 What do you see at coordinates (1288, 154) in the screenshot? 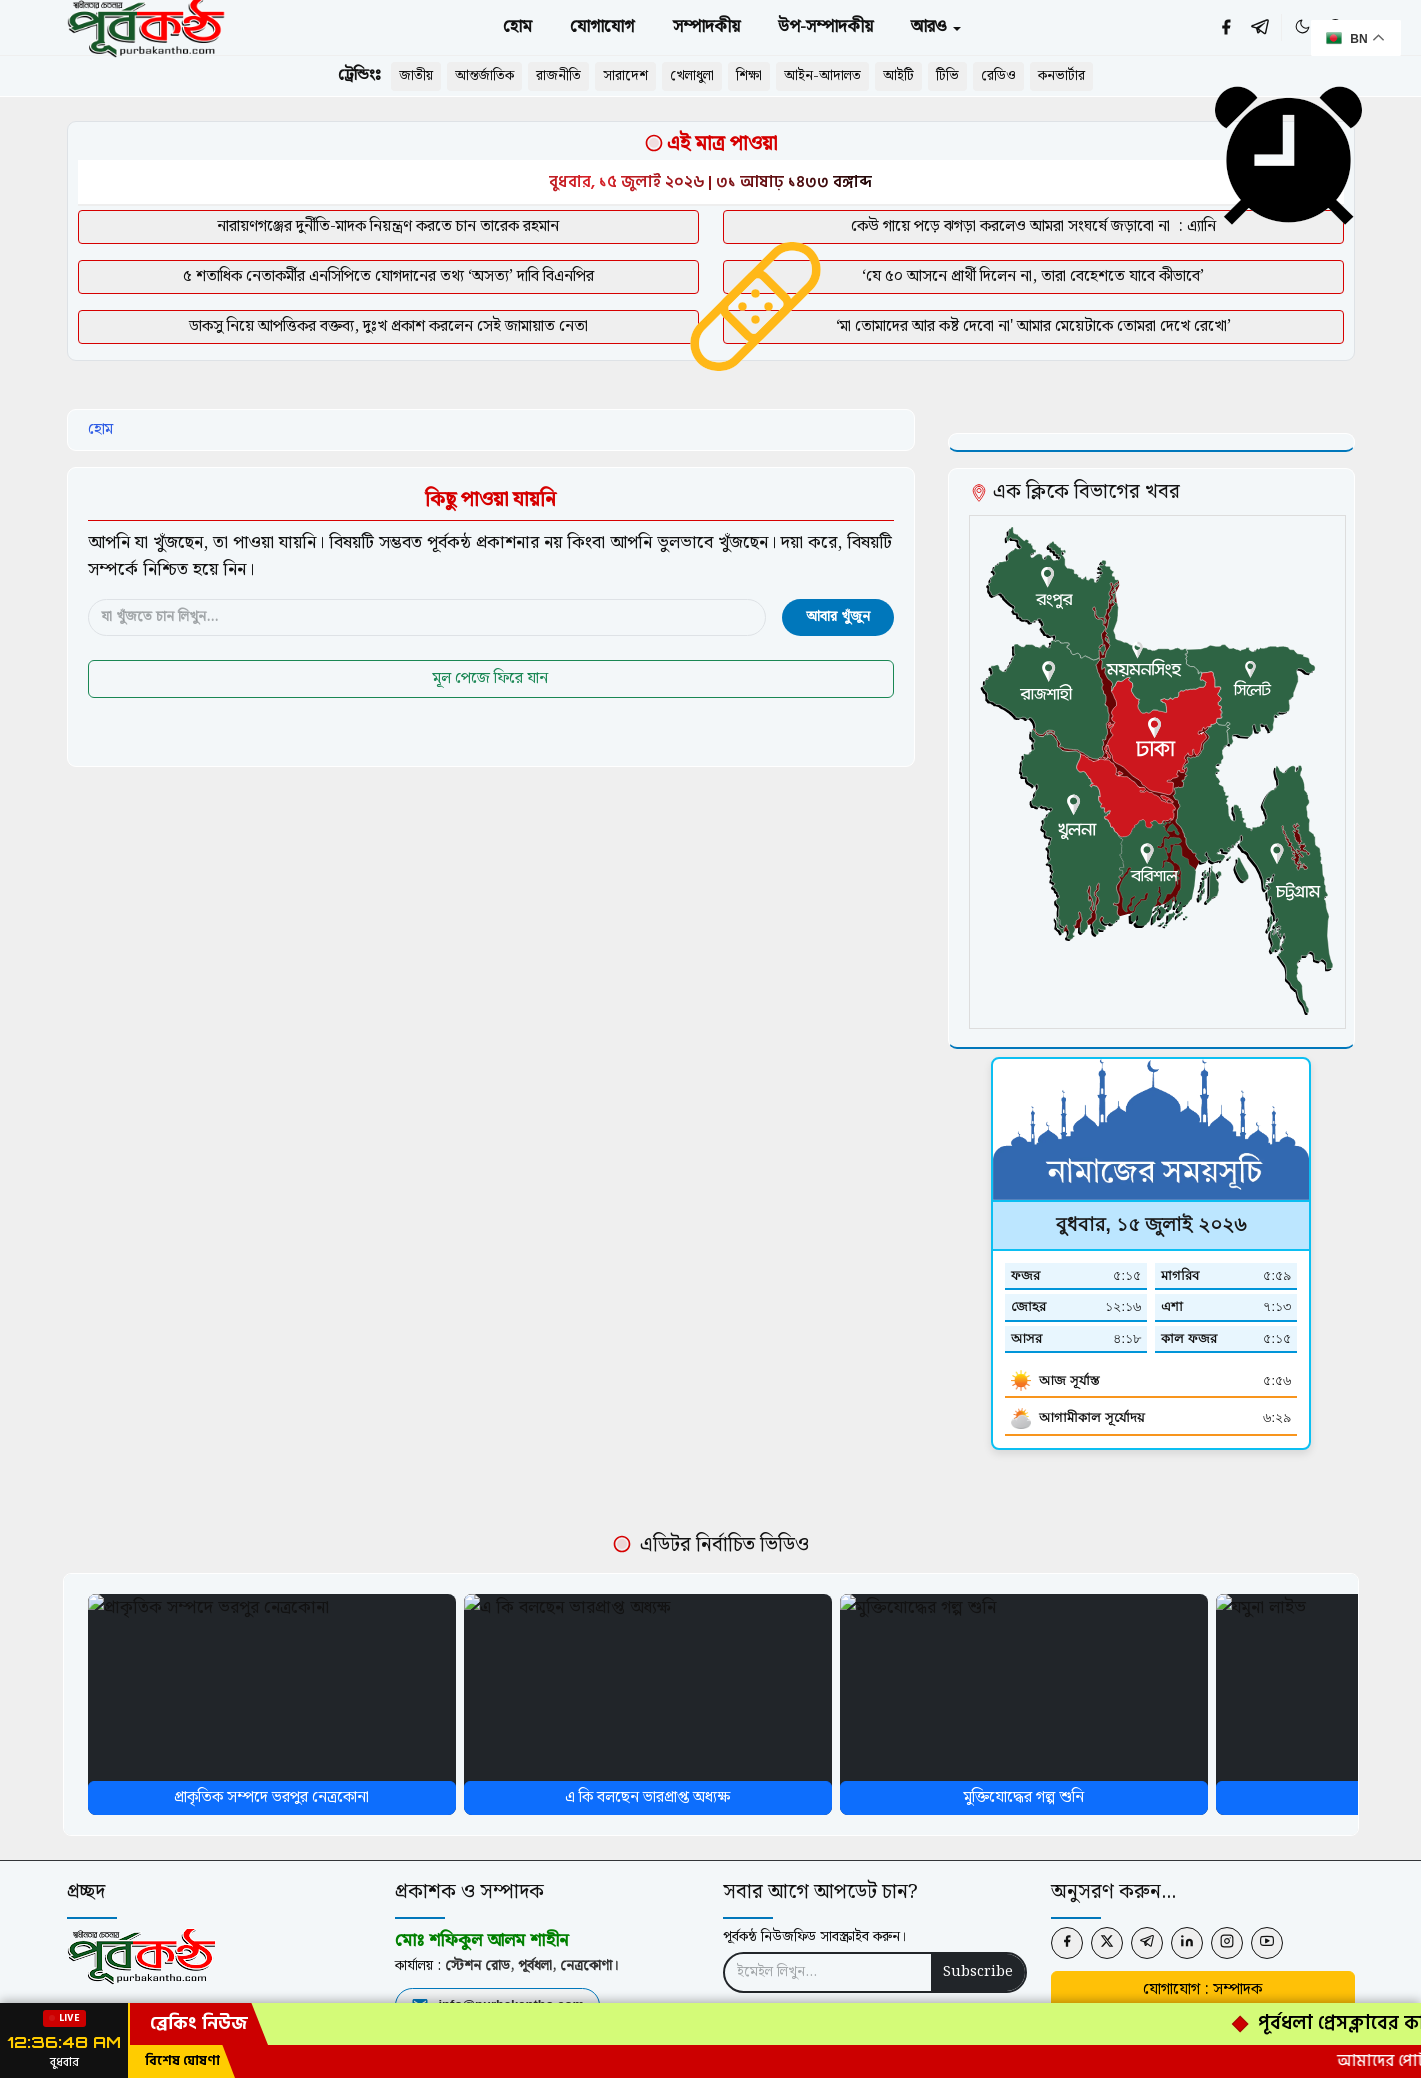
I see `set or manage alarms` at bounding box center [1288, 154].